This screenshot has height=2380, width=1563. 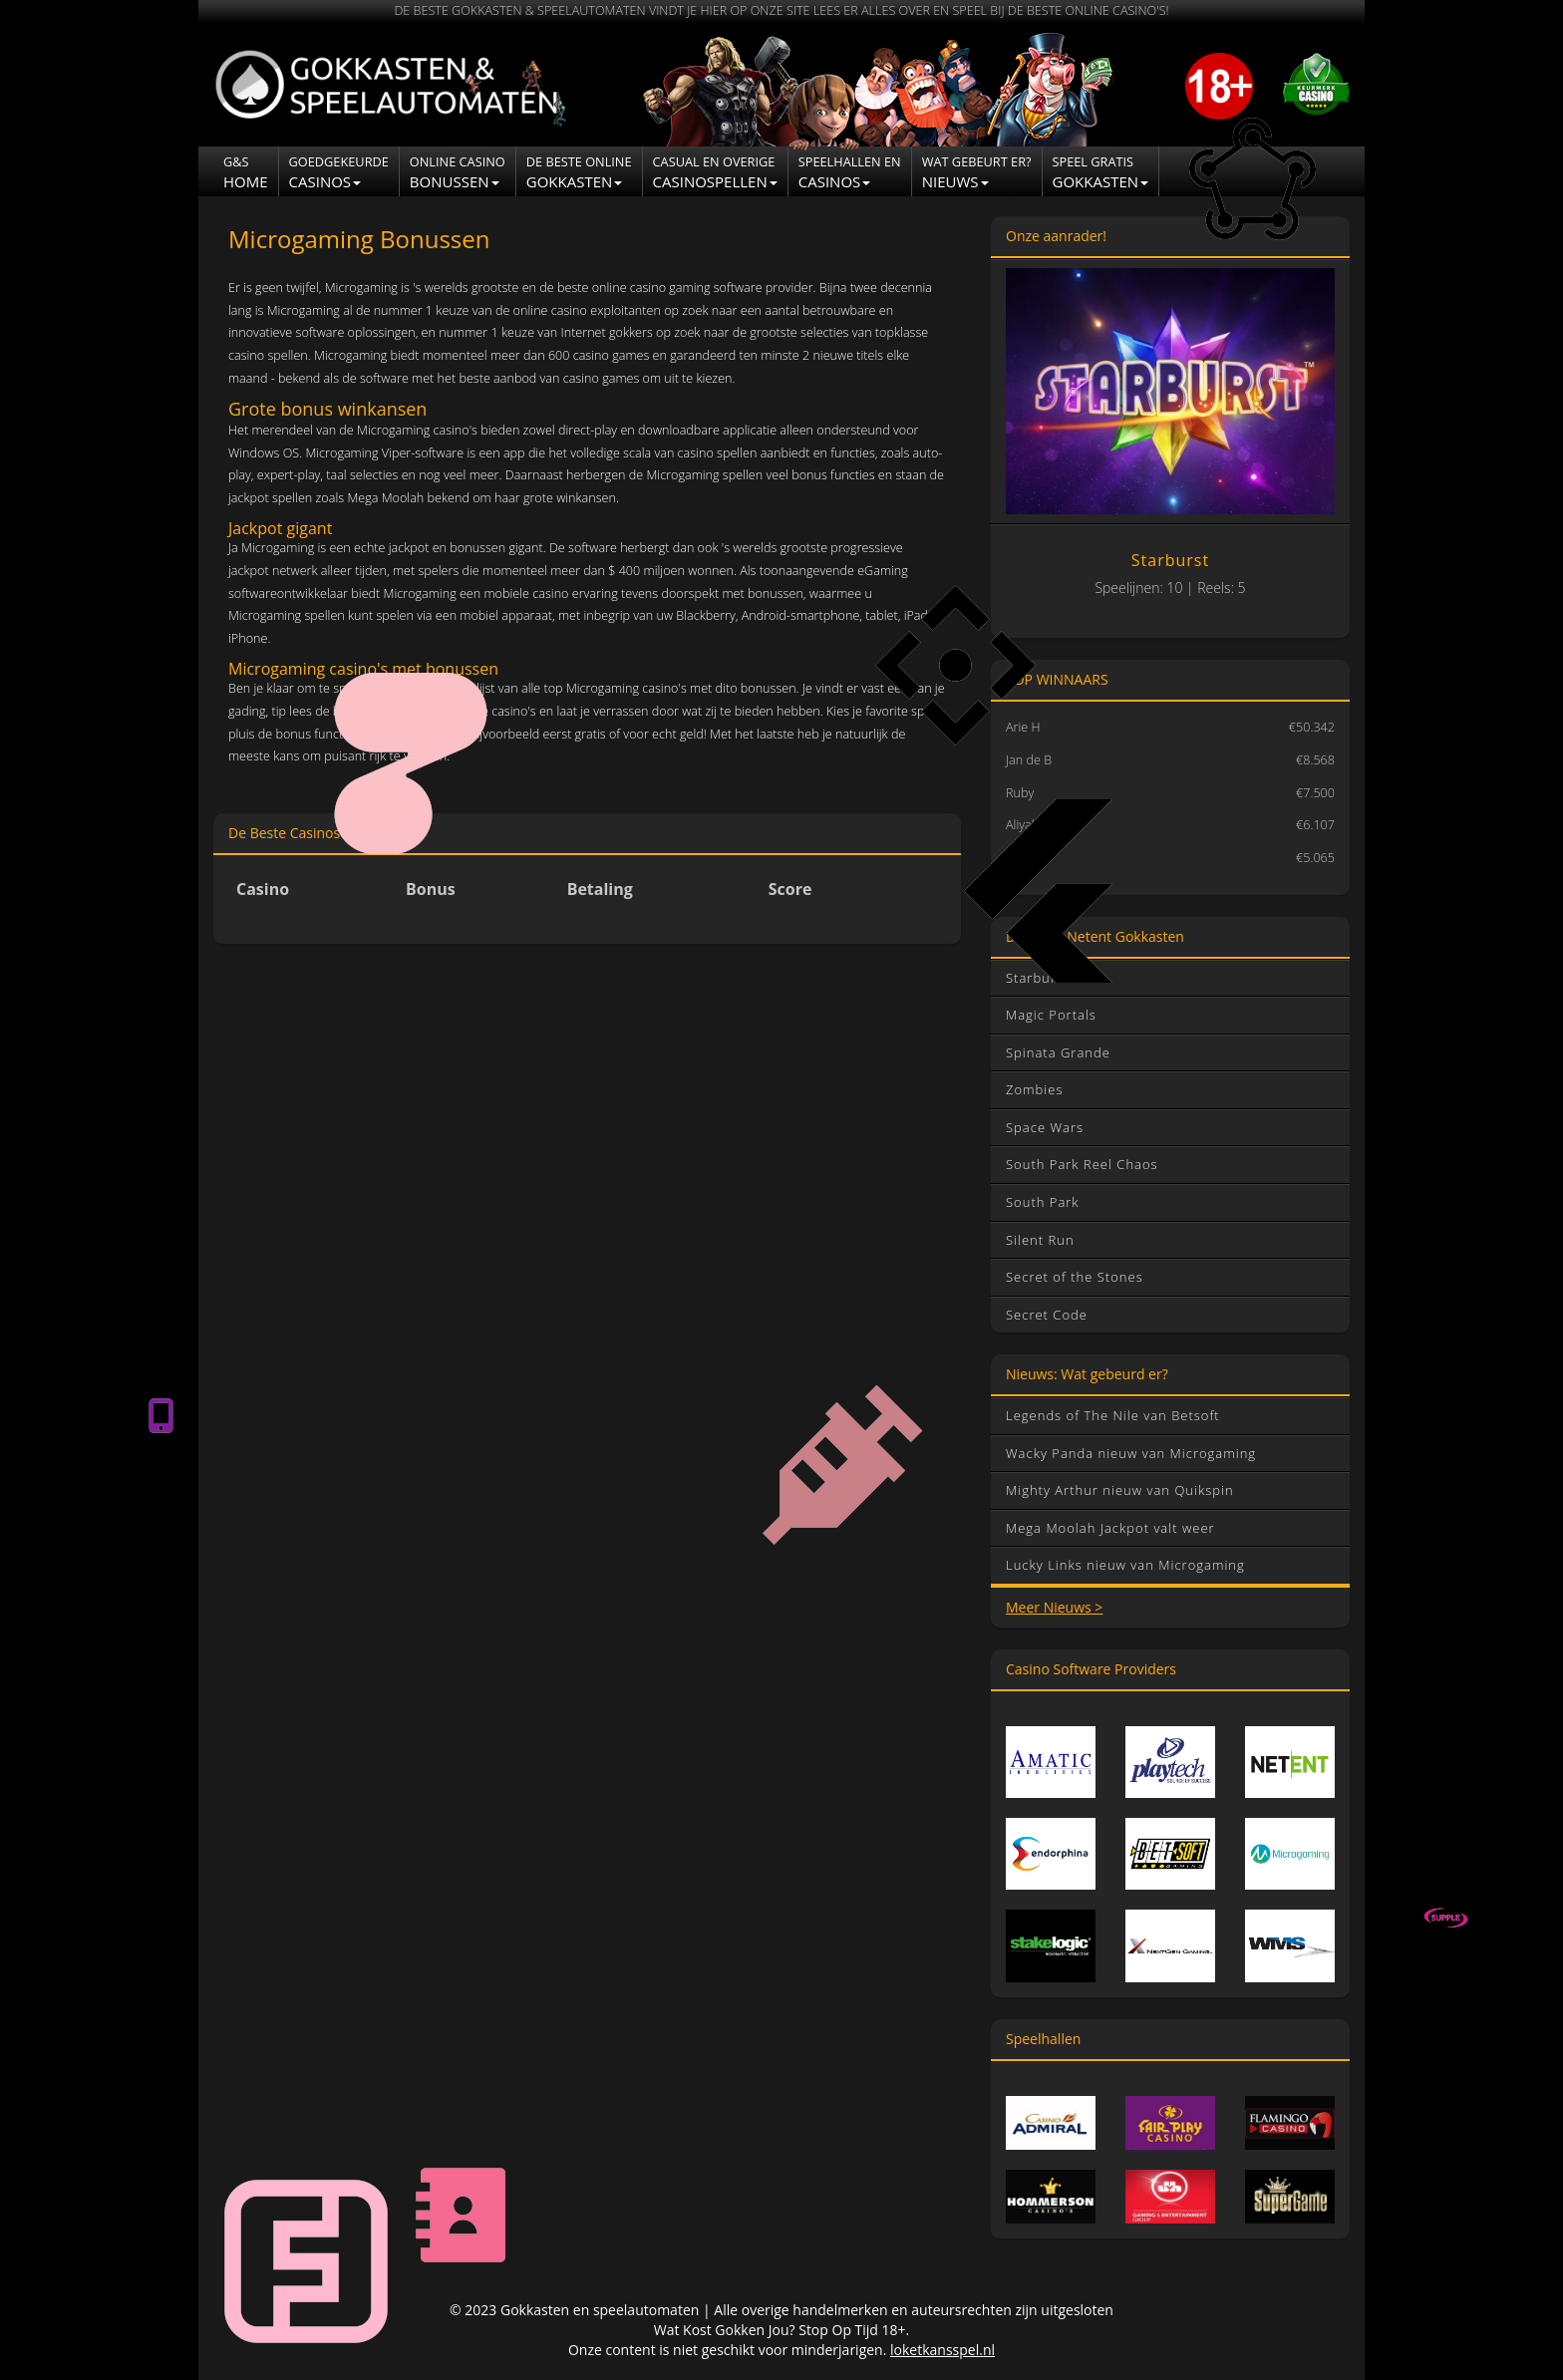 What do you see at coordinates (1039, 891) in the screenshot?
I see `flutter framework logo` at bounding box center [1039, 891].